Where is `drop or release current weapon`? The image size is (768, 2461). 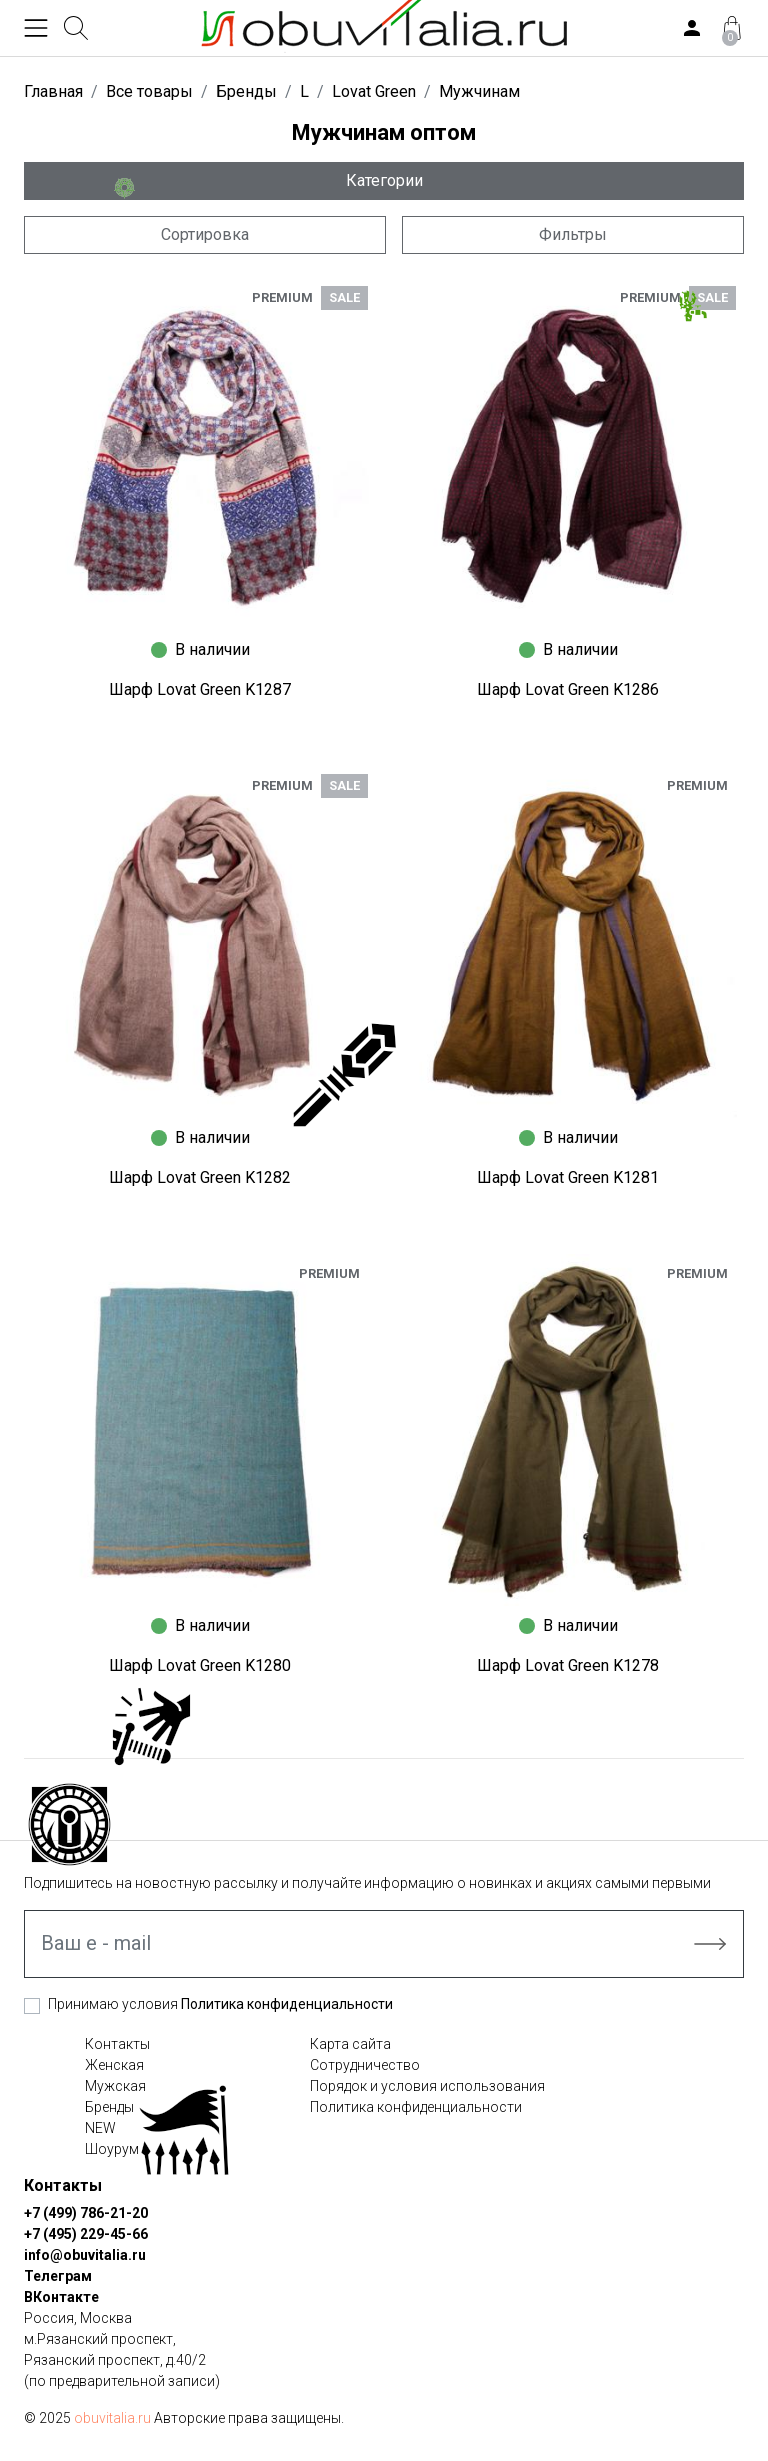 drop or release current weapon is located at coordinates (151, 1726).